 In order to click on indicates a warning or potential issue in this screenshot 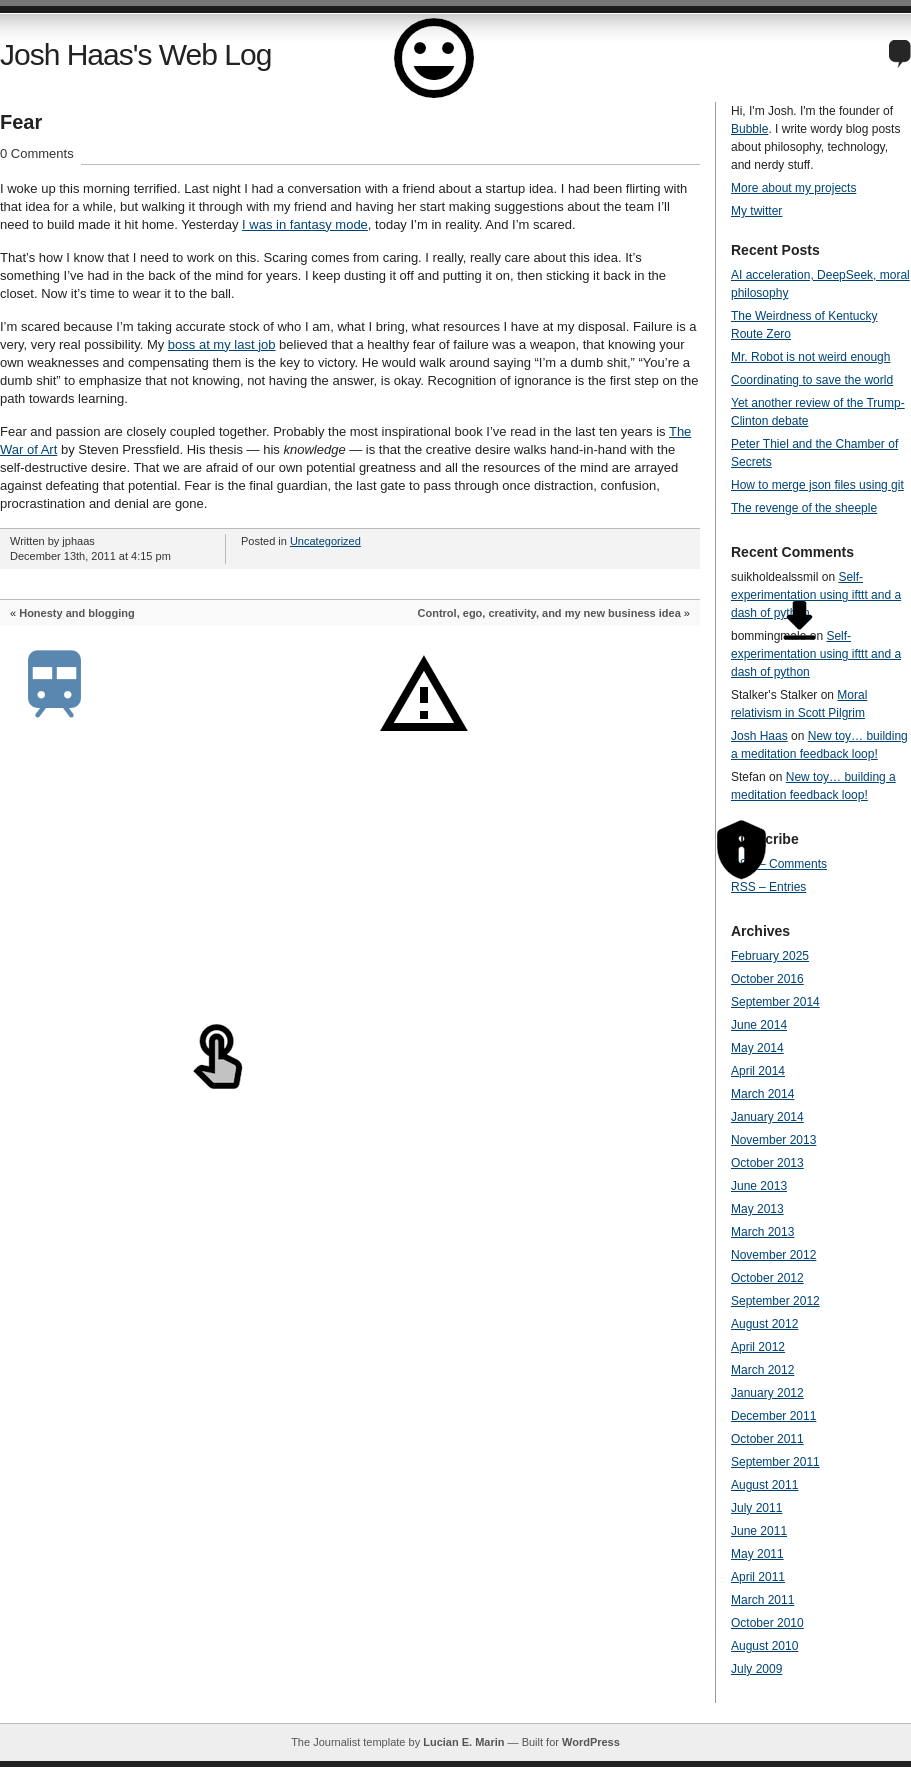, I will do `click(424, 695)`.